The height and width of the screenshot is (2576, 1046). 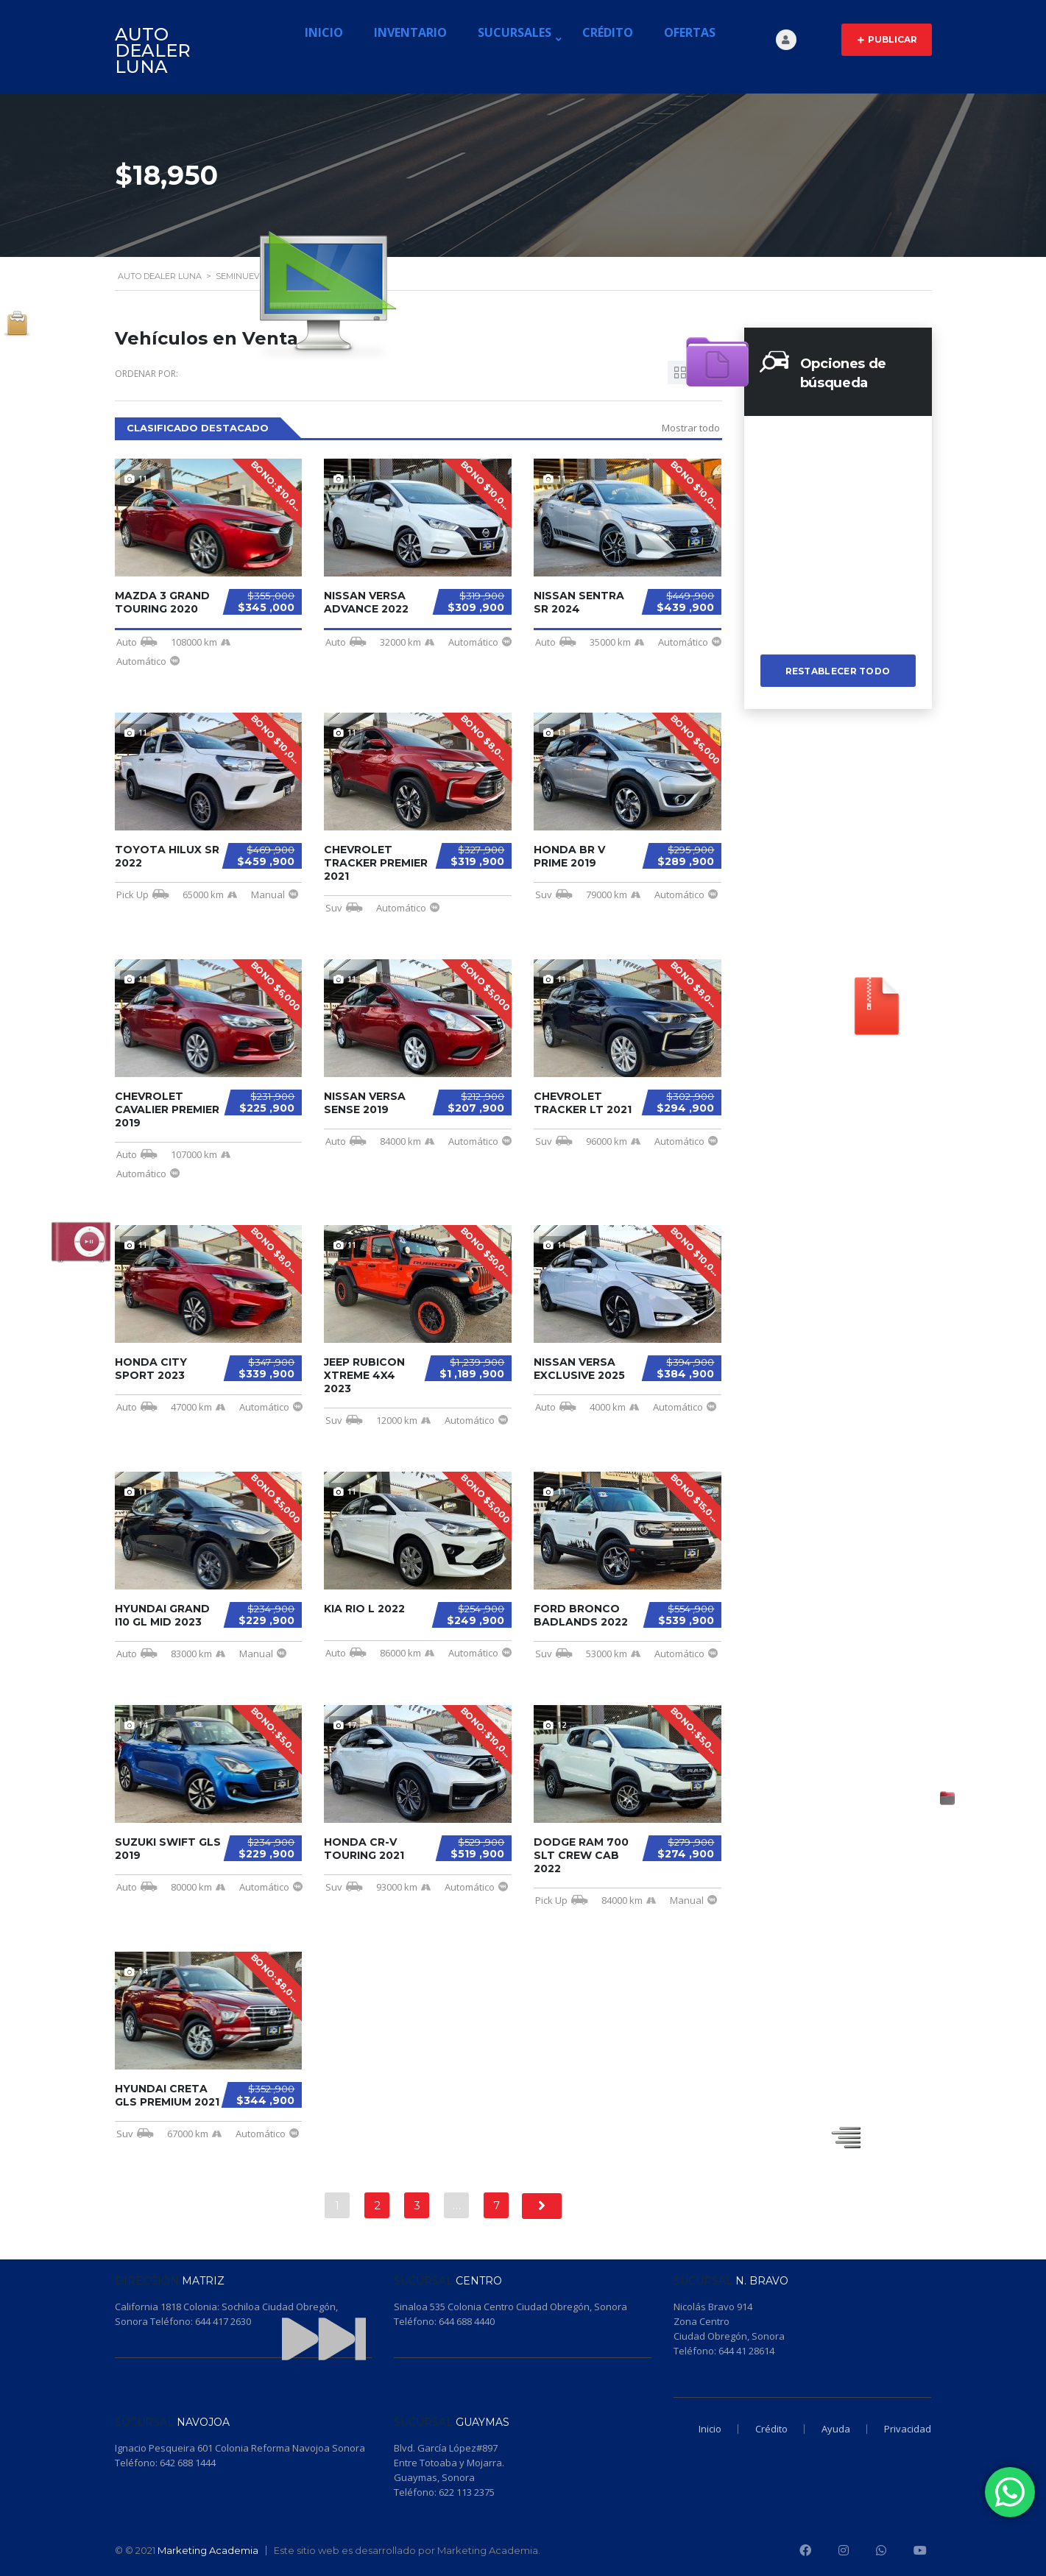 I want to click on a compressed tar archive file (.tar.z), so click(x=877, y=1007).